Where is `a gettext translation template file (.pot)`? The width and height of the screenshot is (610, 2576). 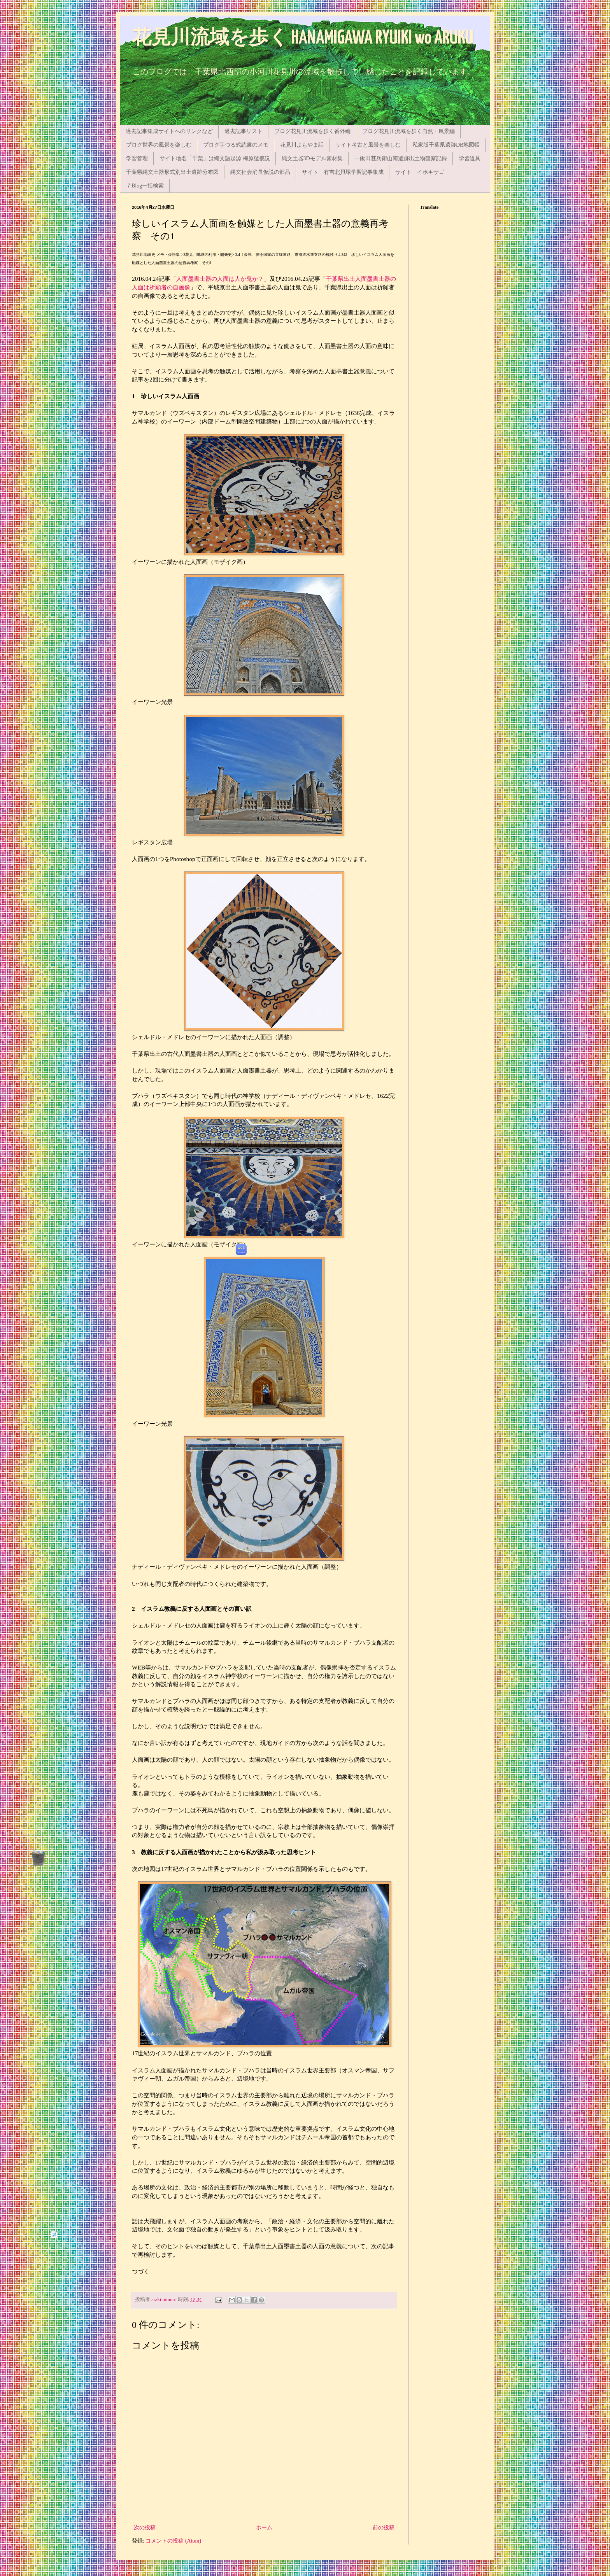 a gettext translation template file (.pot) is located at coordinates (54, 2235).